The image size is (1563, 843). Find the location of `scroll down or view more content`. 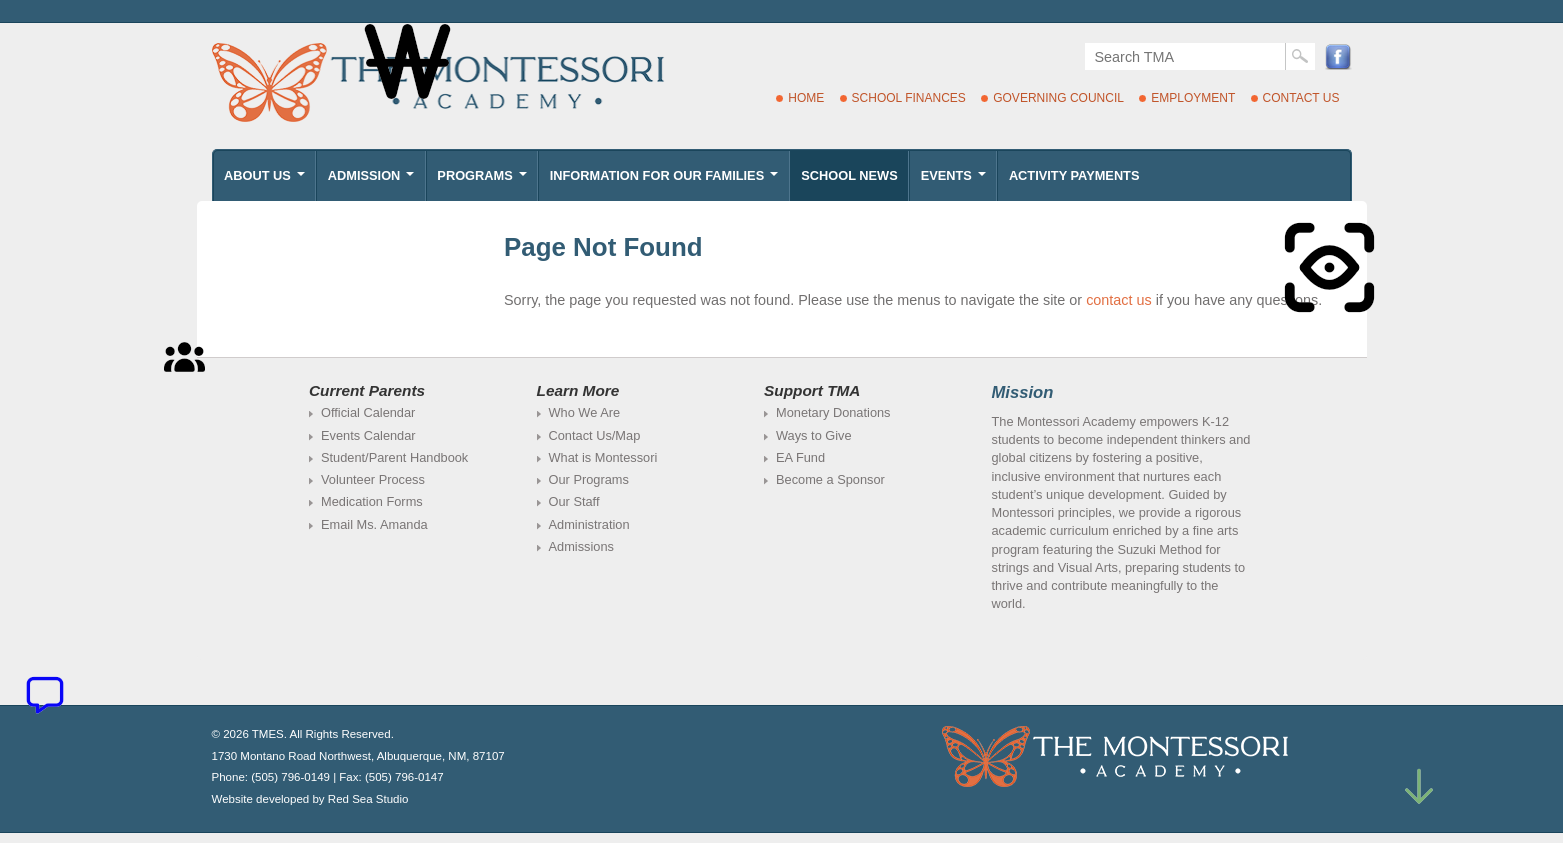

scroll down or view more content is located at coordinates (1419, 786).